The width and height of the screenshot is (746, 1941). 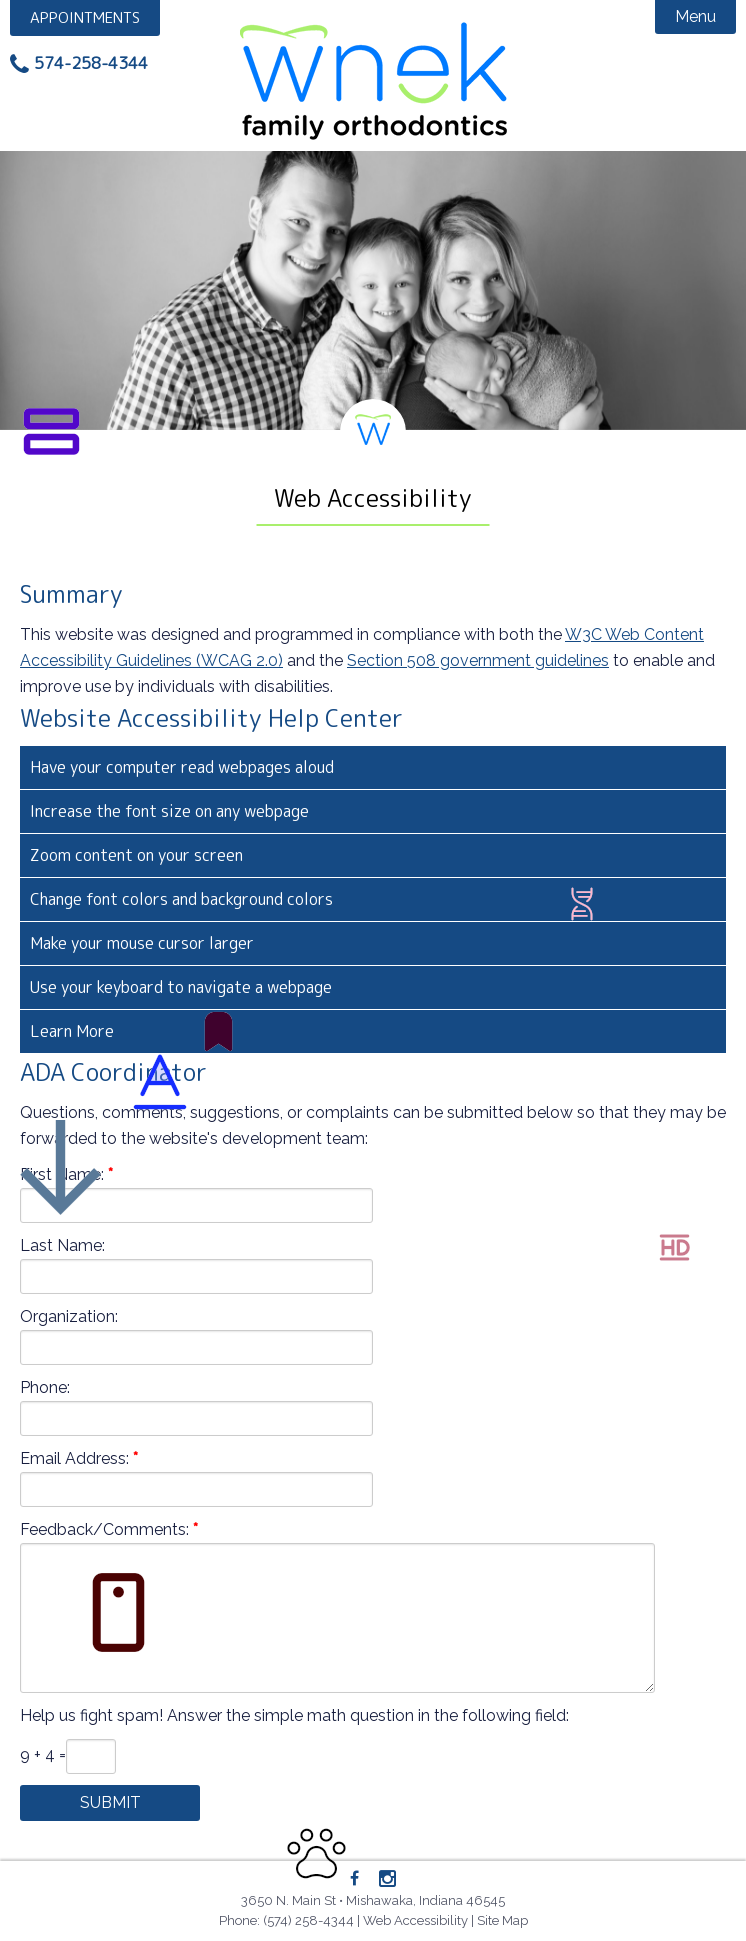 What do you see at coordinates (582, 904) in the screenshot?
I see `access genetics or DNA-related features` at bounding box center [582, 904].